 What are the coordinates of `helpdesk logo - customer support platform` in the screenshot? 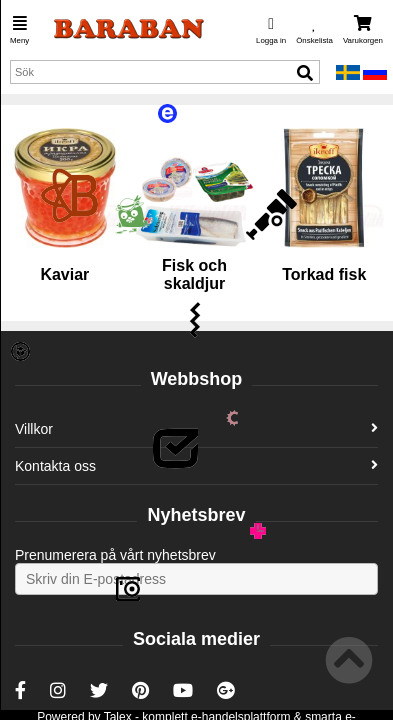 It's located at (175, 448).